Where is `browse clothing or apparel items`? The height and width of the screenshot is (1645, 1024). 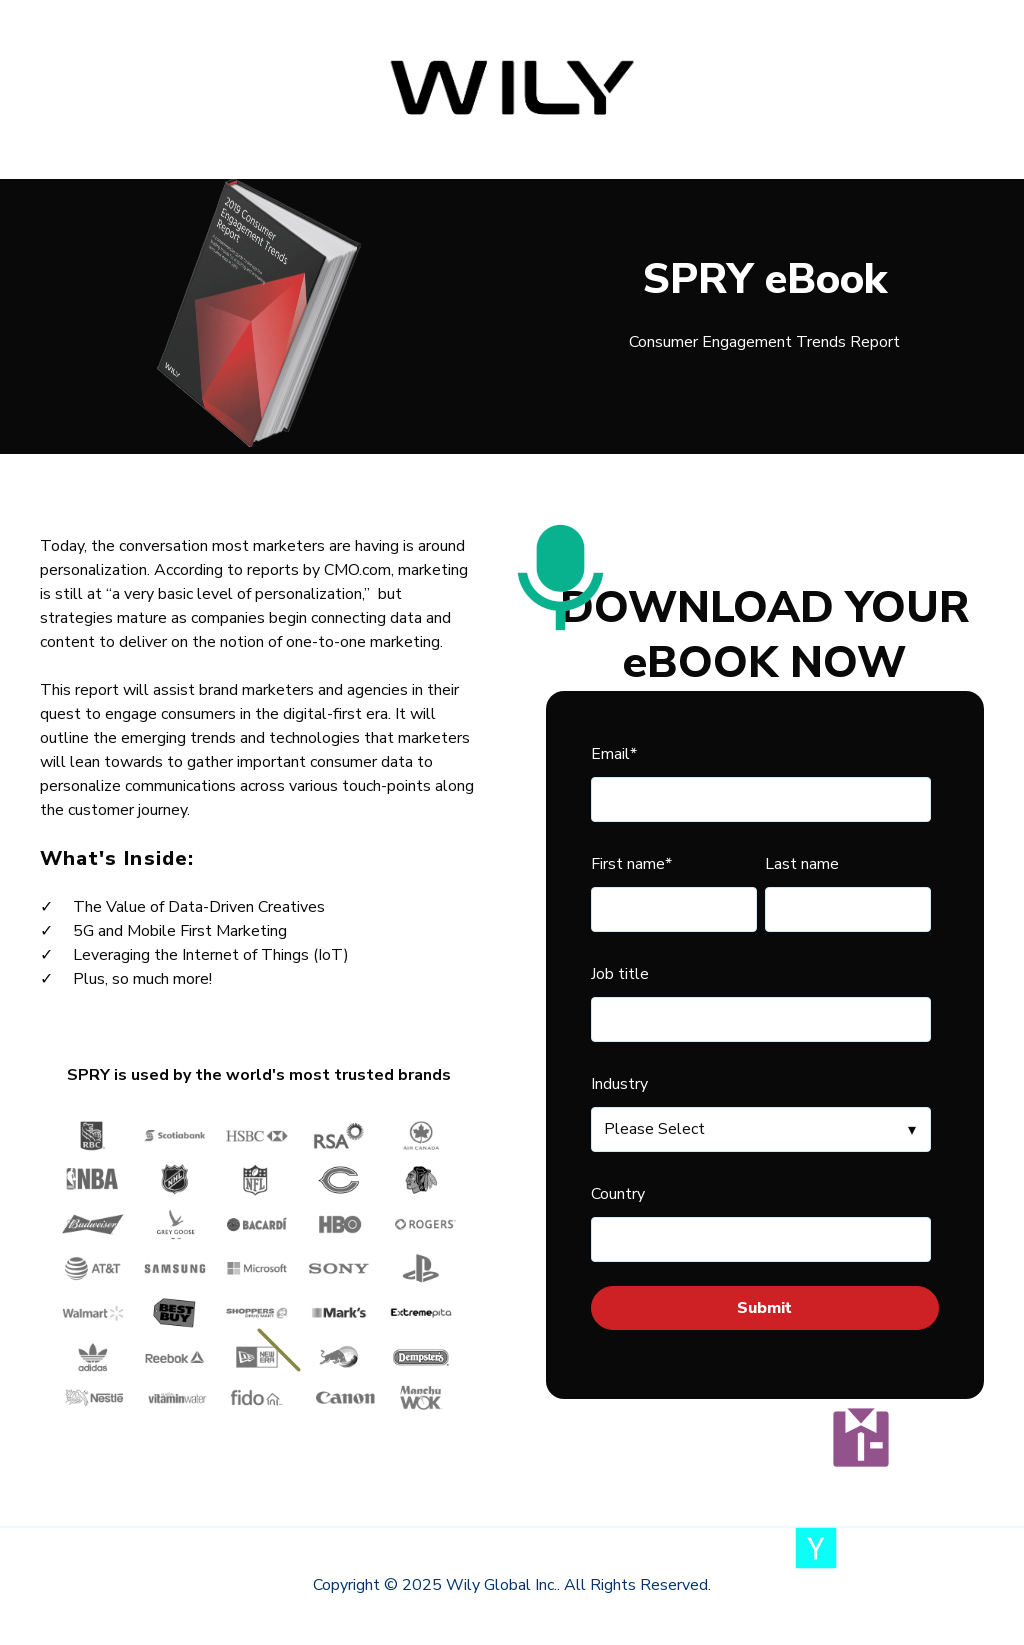 browse clothing or apparel items is located at coordinates (861, 1436).